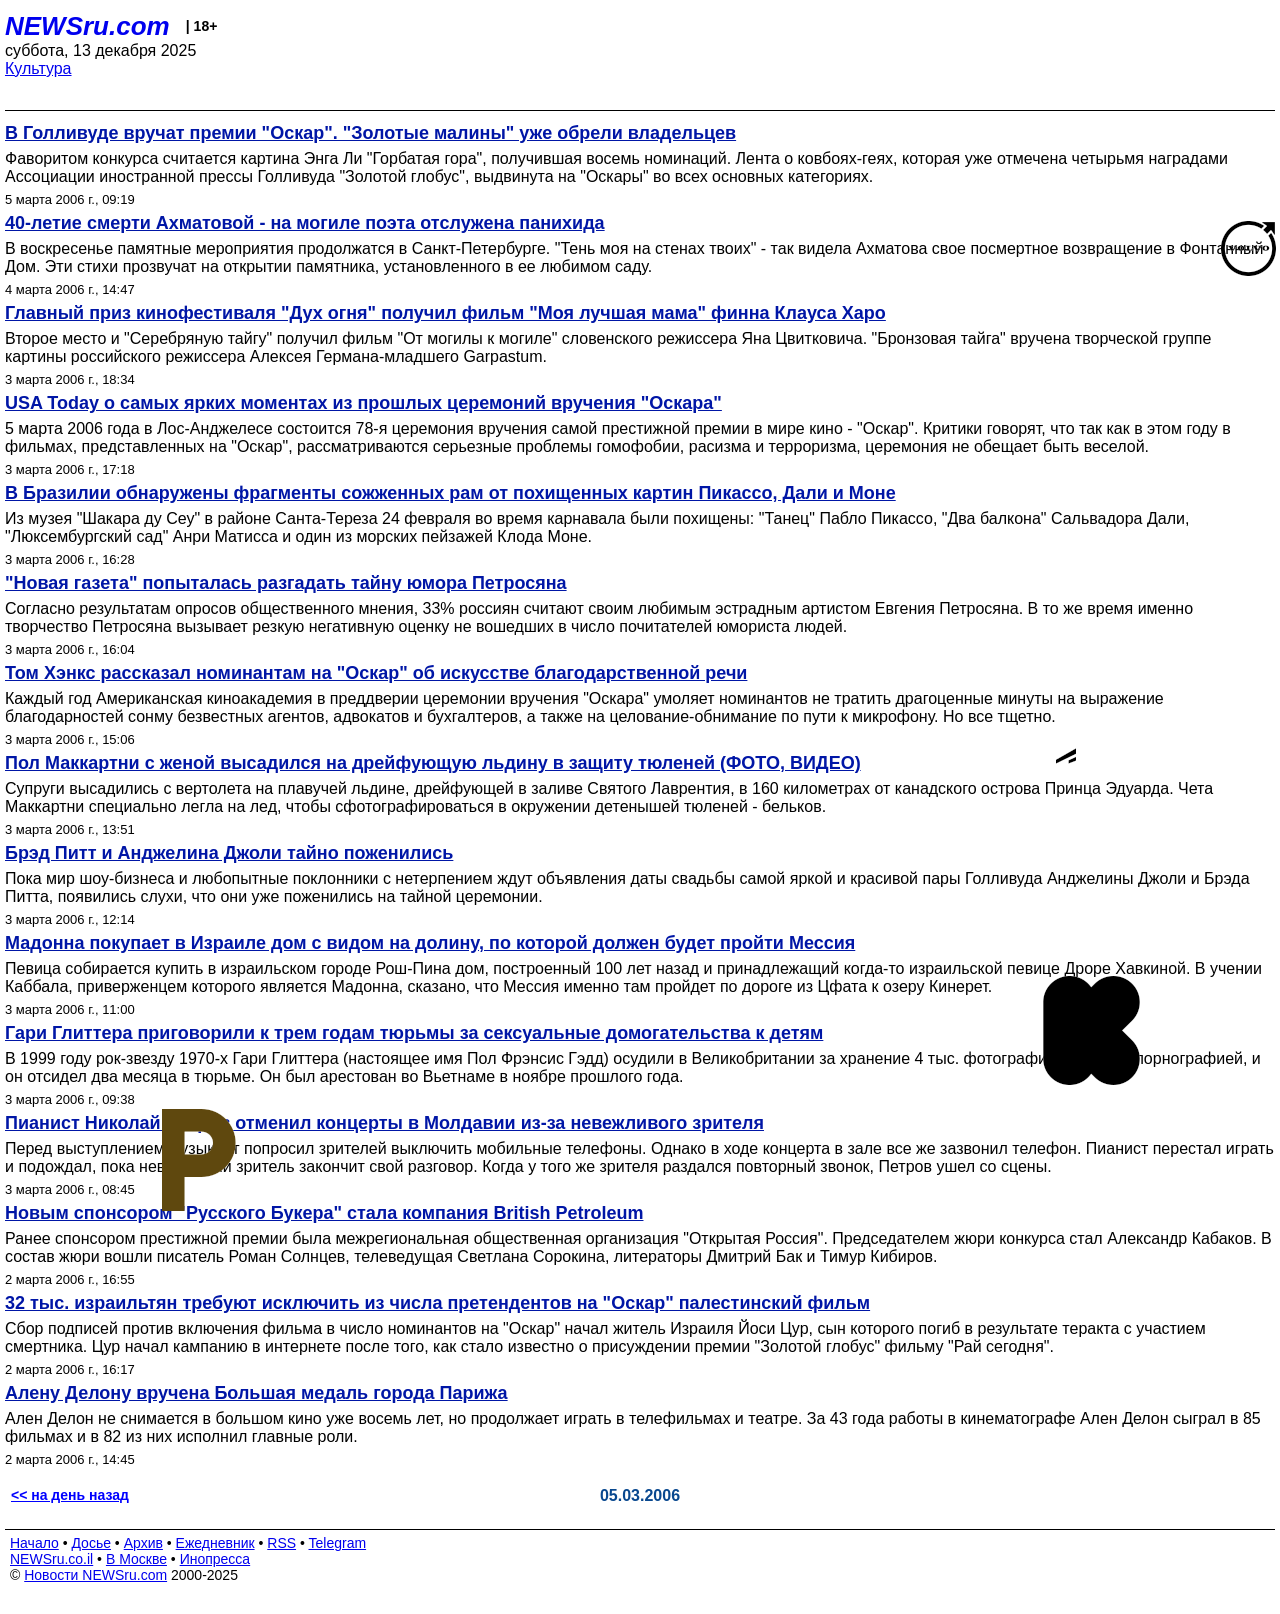 This screenshot has height=1614, width=1280. Describe the element at coordinates (1248, 248) in the screenshot. I see `Volvo brand logo` at that location.